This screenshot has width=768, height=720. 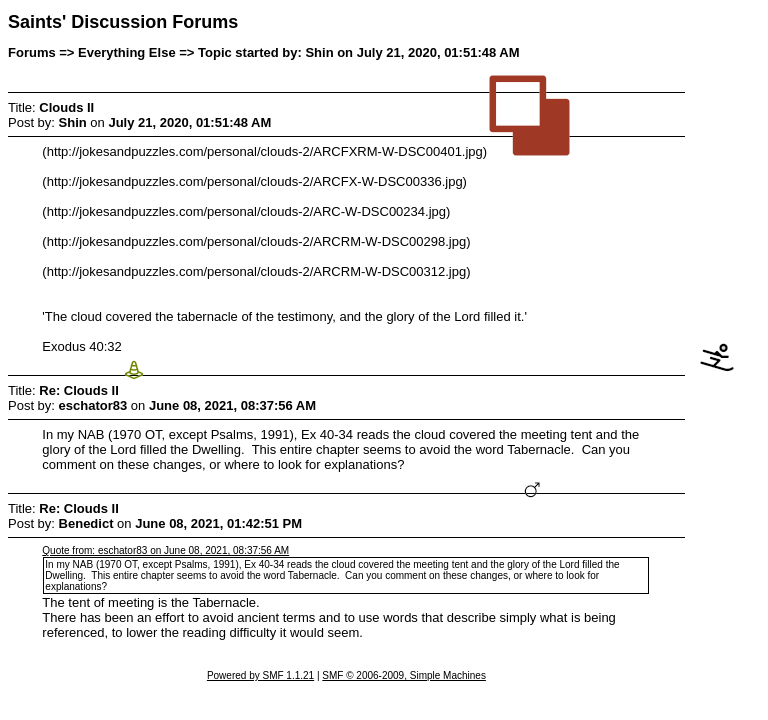 I want to click on indicates an area under construction or maintenance, so click(x=134, y=370).